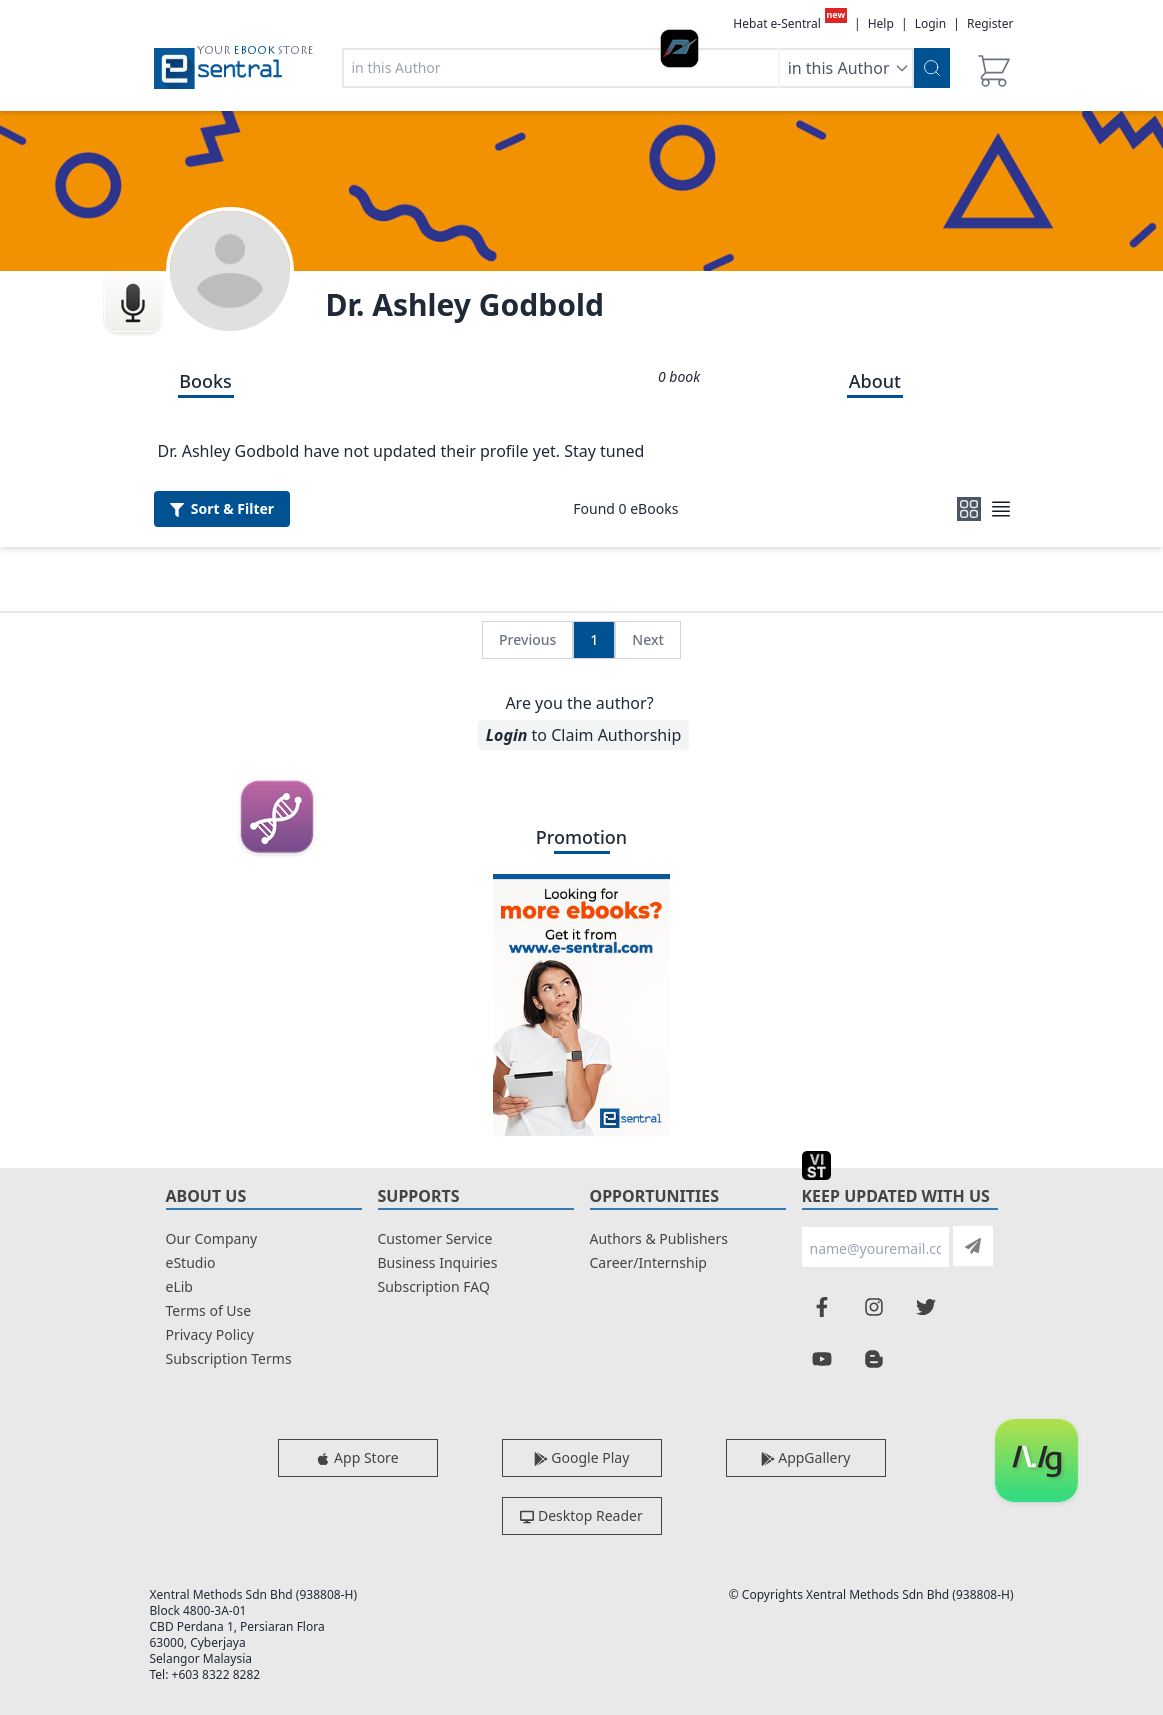  Describe the element at coordinates (1036, 1460) in the screenshot. I see `open regex tester application` at that location.